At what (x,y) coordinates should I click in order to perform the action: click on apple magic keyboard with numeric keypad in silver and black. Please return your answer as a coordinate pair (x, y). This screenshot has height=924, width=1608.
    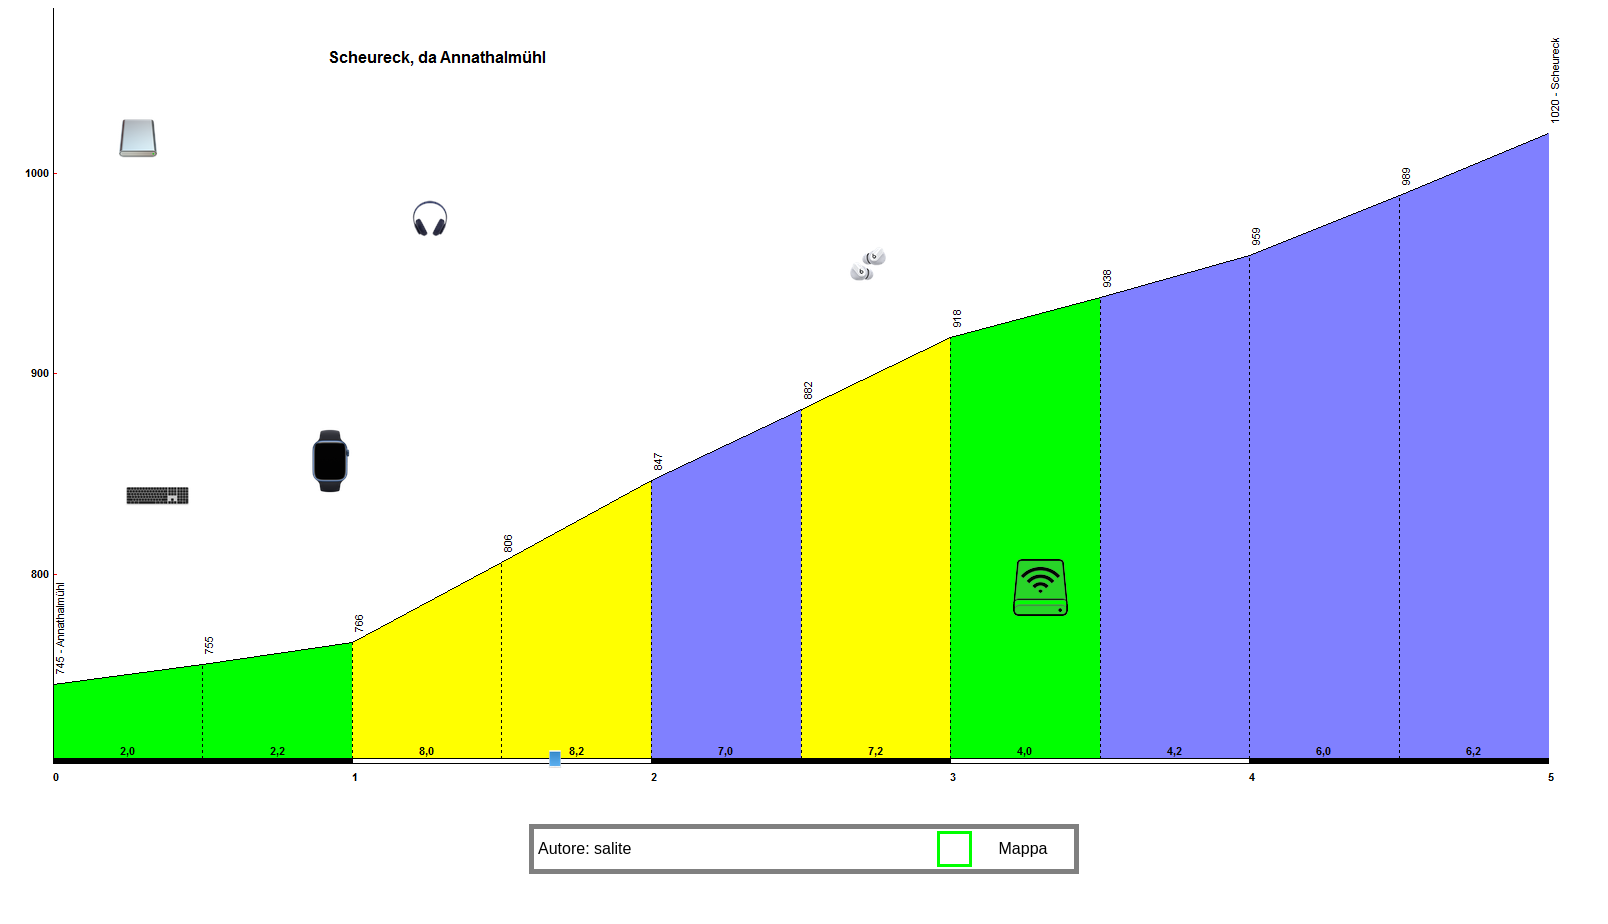
    Looking at the image, I should click on (157, 495).